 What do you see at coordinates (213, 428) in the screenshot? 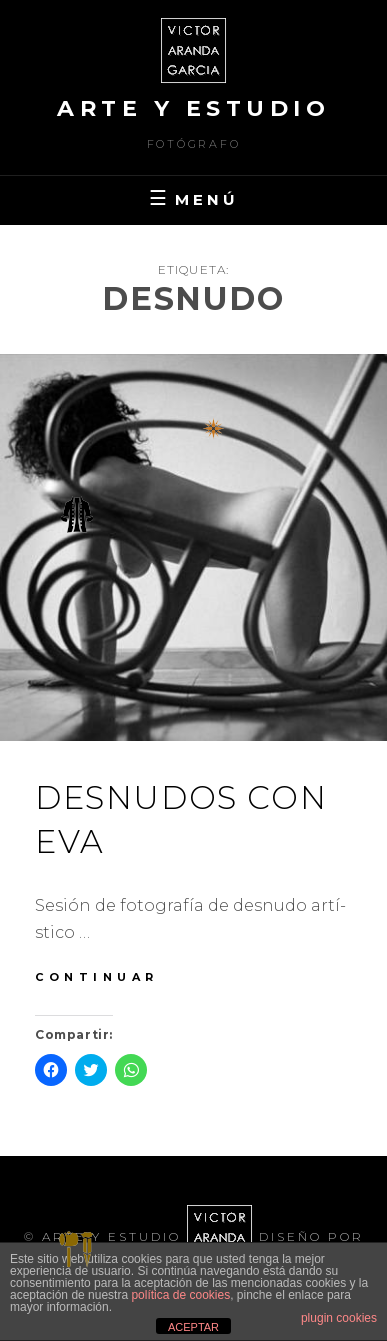
I see `indicates a hazard or danger zone in gameplay` at bounding box center [213, 428].